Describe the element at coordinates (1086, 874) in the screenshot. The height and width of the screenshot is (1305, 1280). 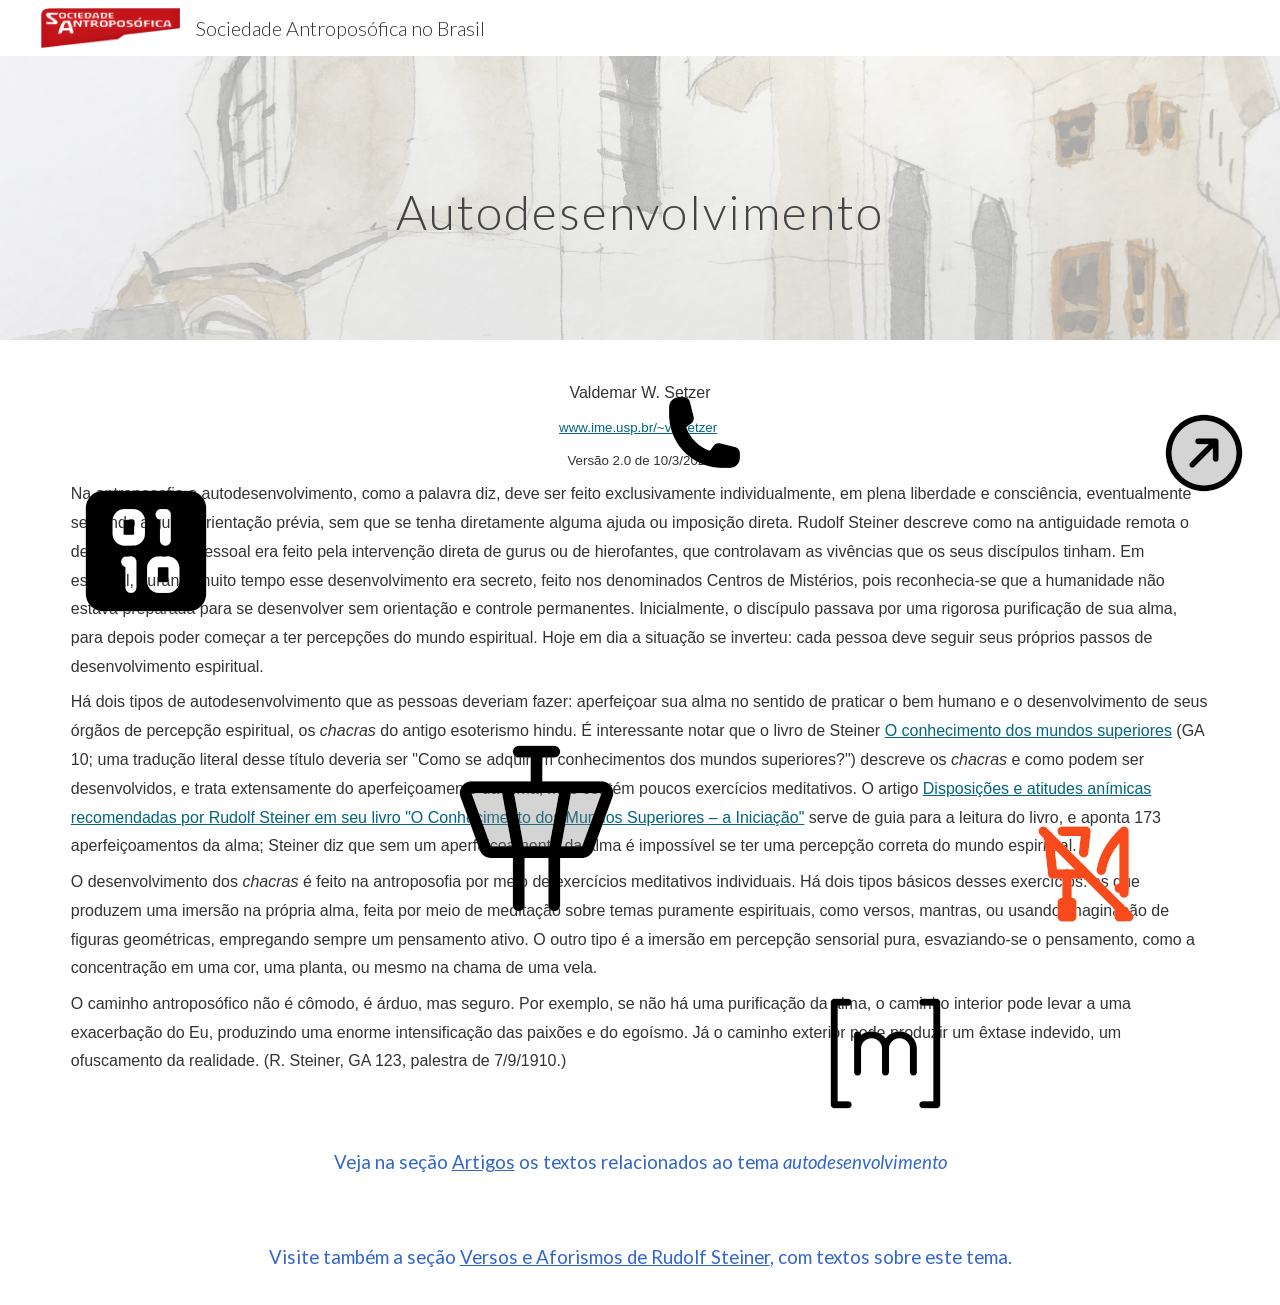
I see `indicates cooking or kitchen features are disabled` at that location.